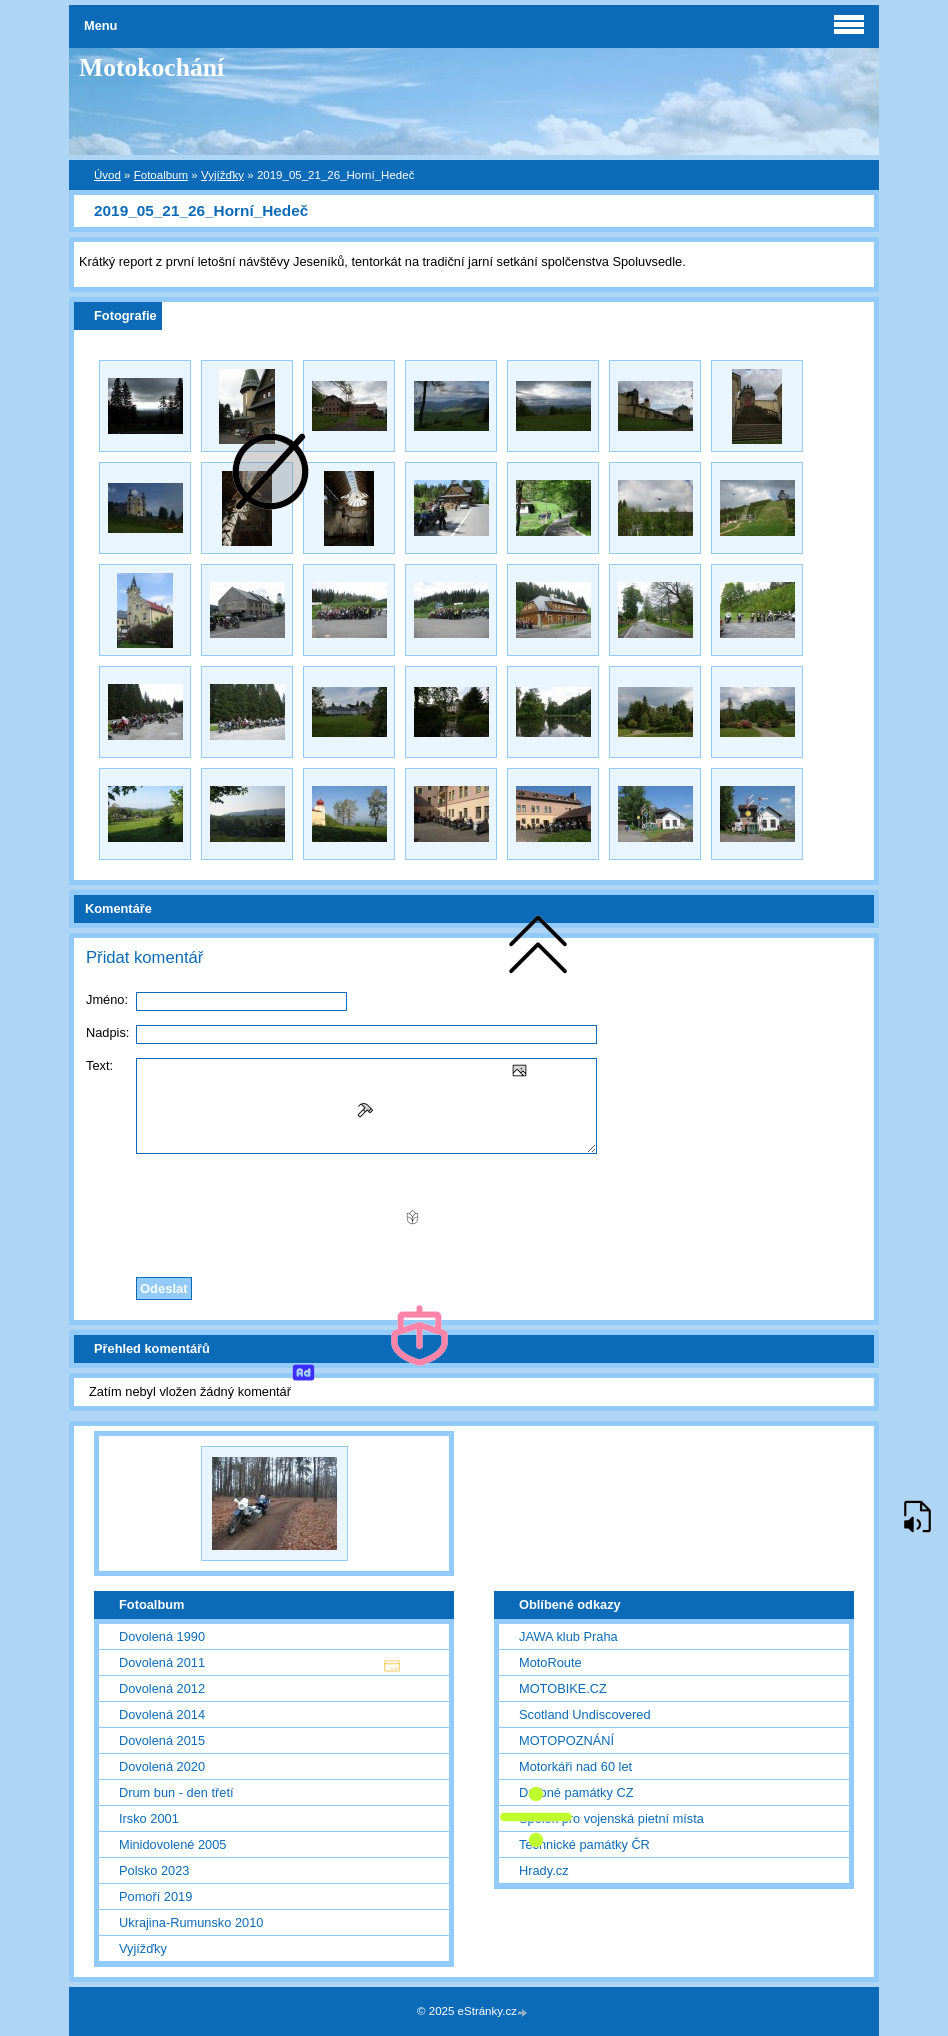 The height and width of the screenshot is (2036, 948). Describe the element at coordinates (392, 1666) in the screenshot. I see `manage payment methods` at that location.